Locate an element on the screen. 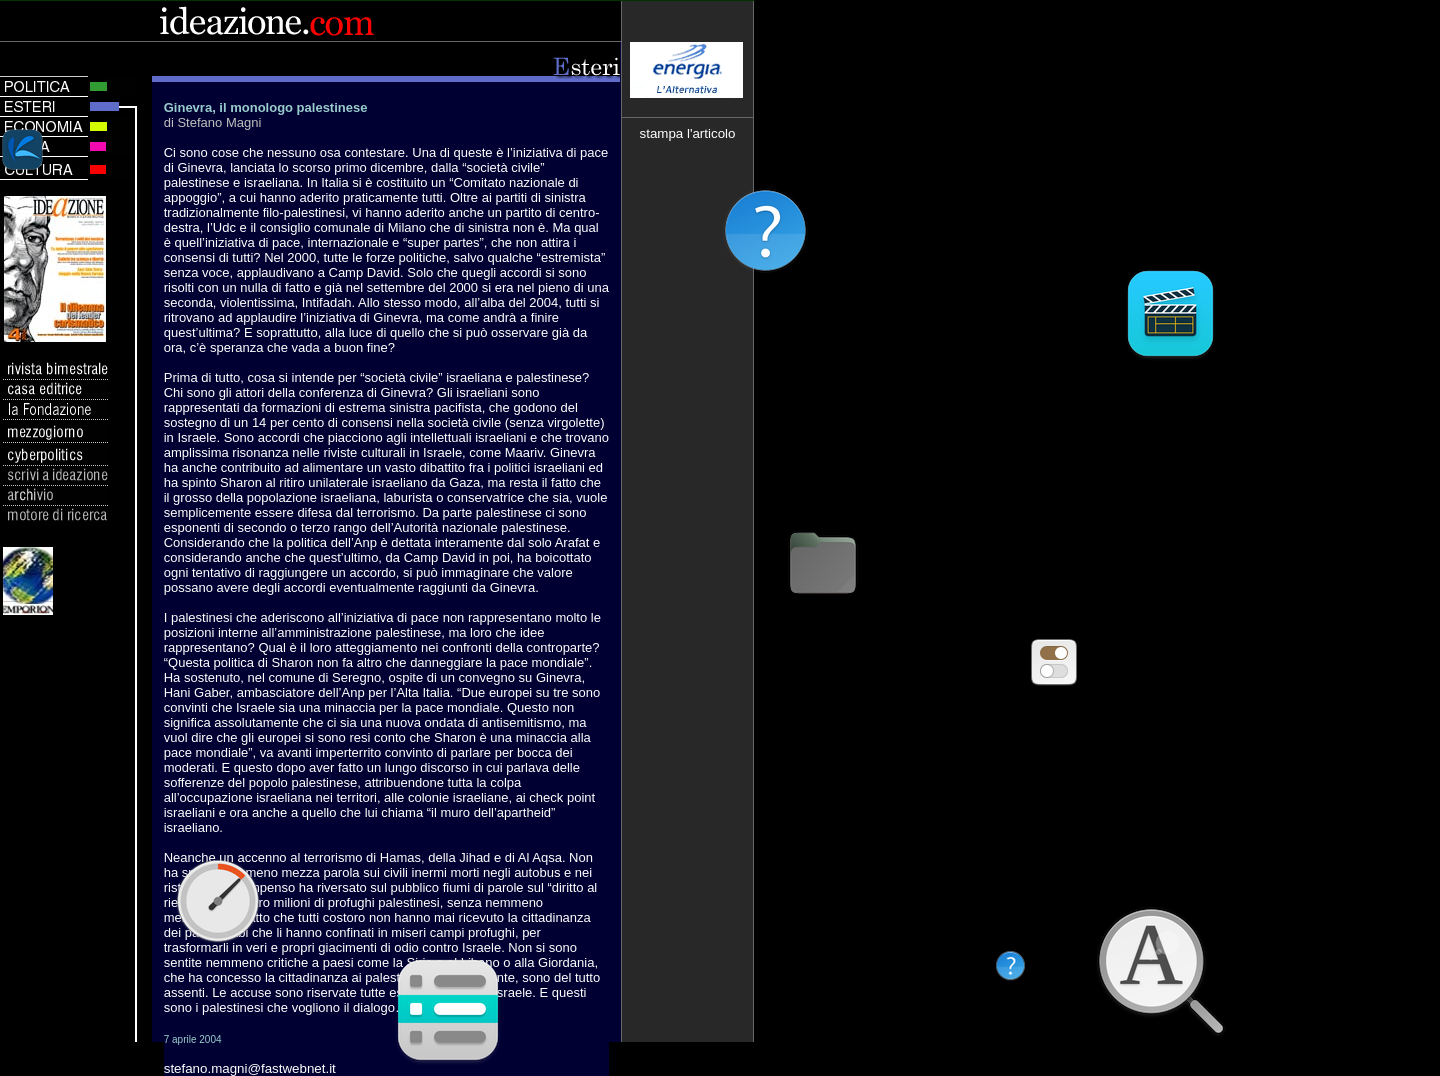 The height and width of the screenshot is (1076, 1440). search for text or content is located at coordinates (1160, 970).